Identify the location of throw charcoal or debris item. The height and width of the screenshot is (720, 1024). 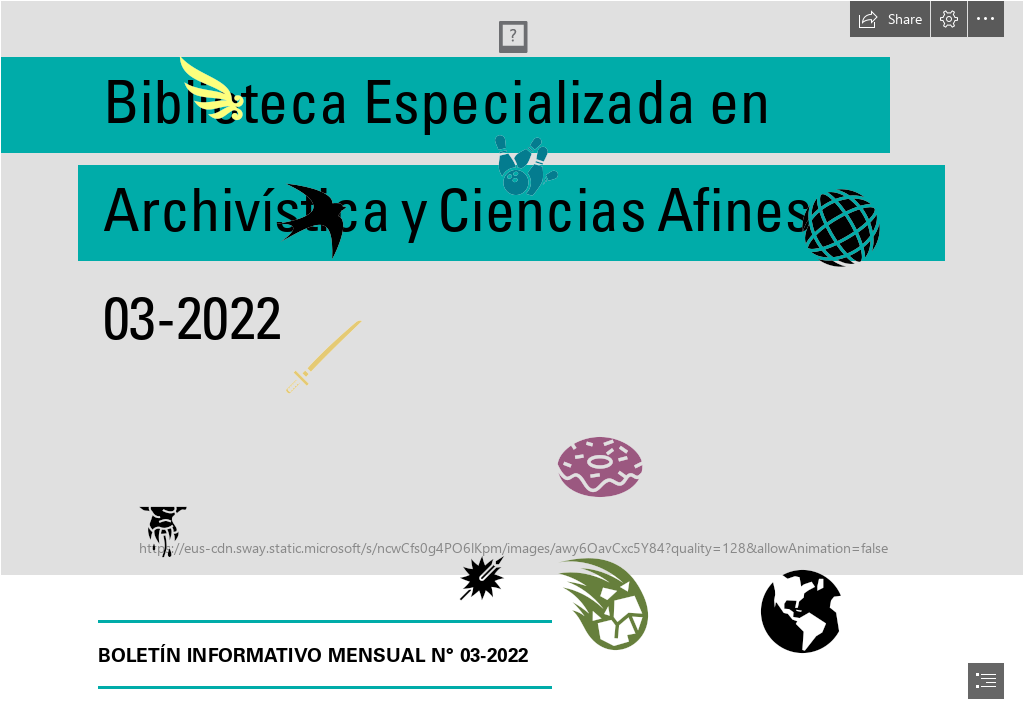
(603, 604).